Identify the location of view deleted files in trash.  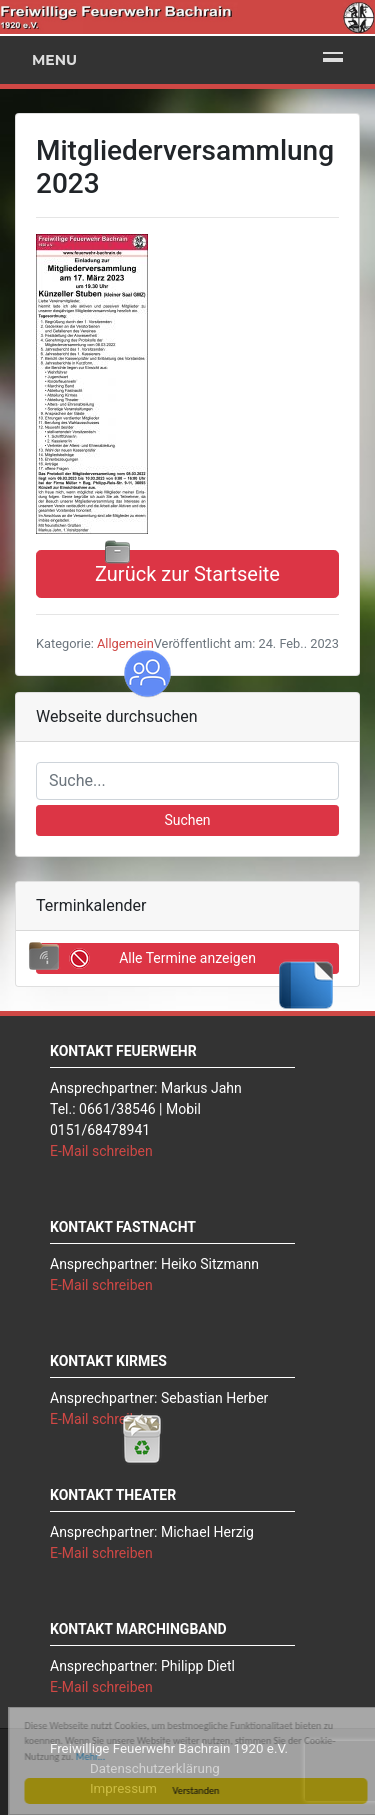
(142, 1439).